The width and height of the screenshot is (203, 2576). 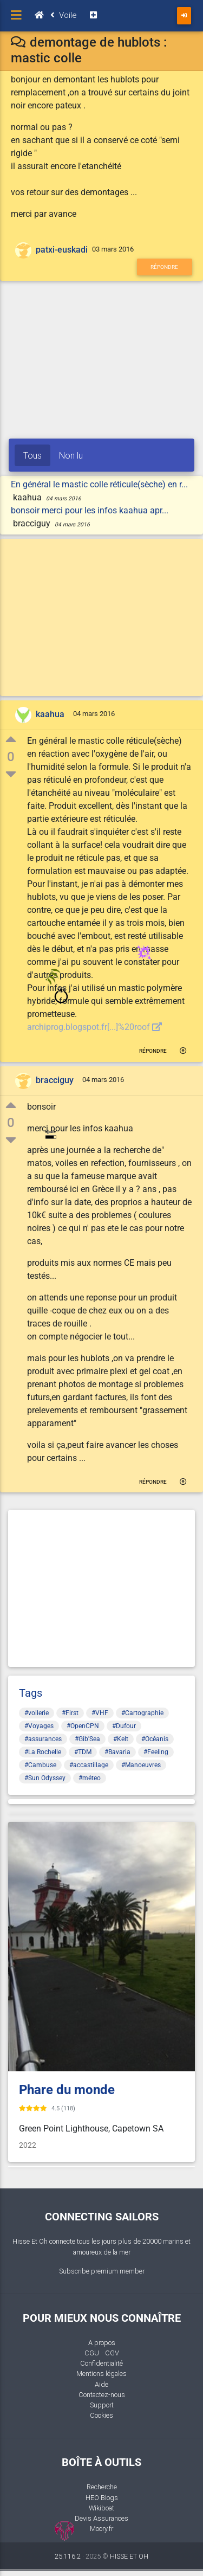 I want to click on indicates premium or luxury item status, so click(x=61, y=995).